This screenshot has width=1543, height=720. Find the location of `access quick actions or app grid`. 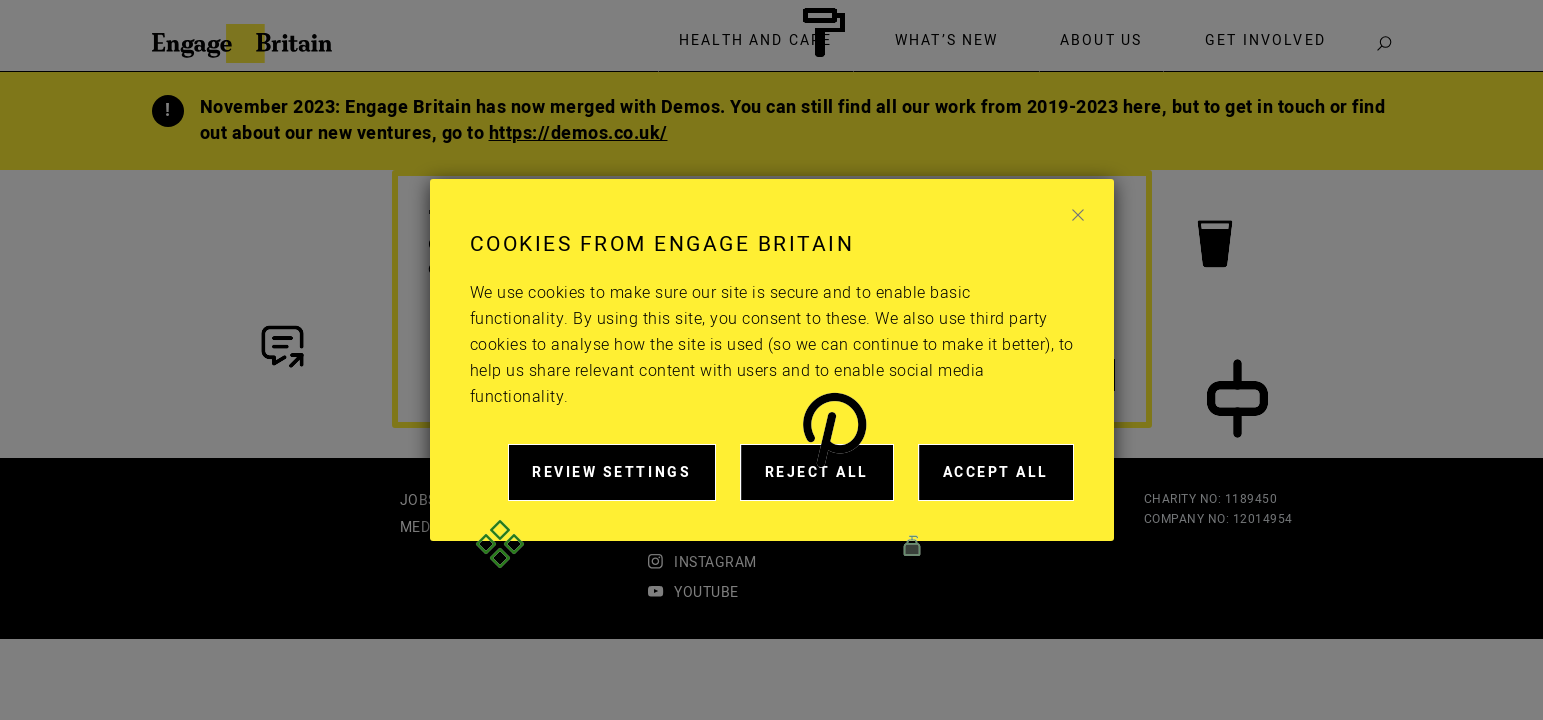

access quick actions or app grid is located at coordinates (500, 544).